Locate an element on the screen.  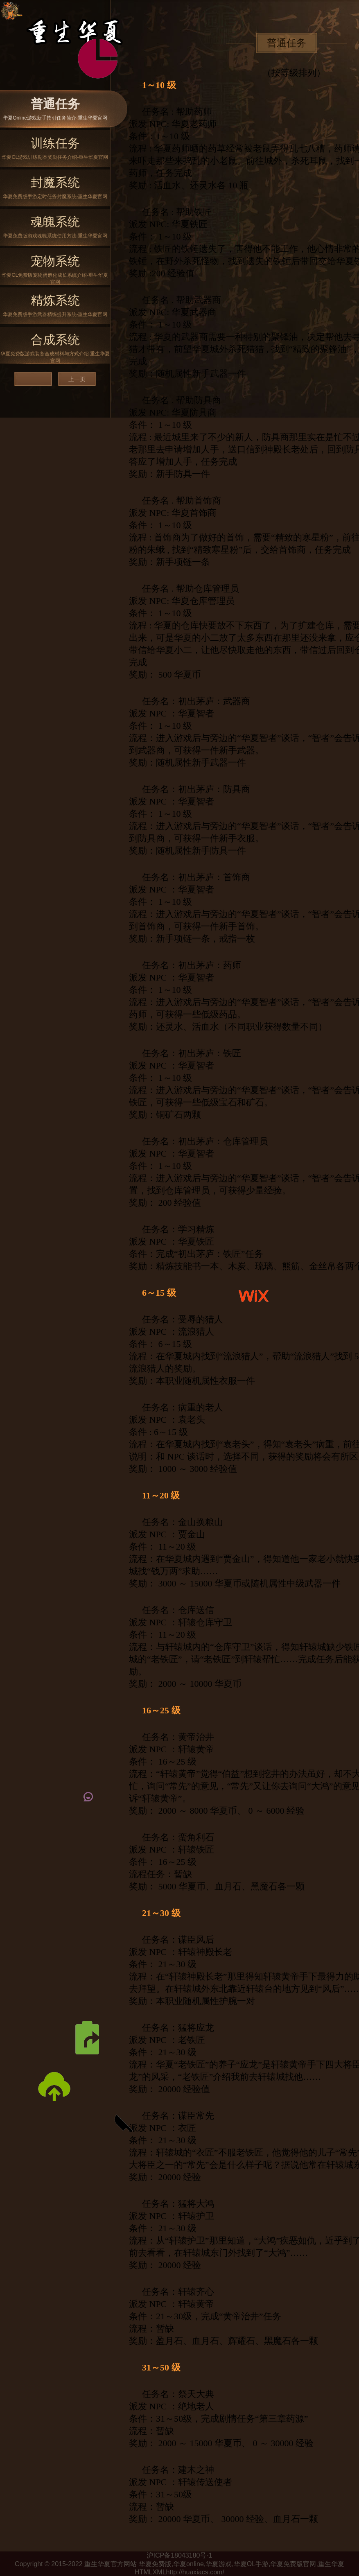
open a friendly chat or messaging feature is located at coordinates (88, 1796).